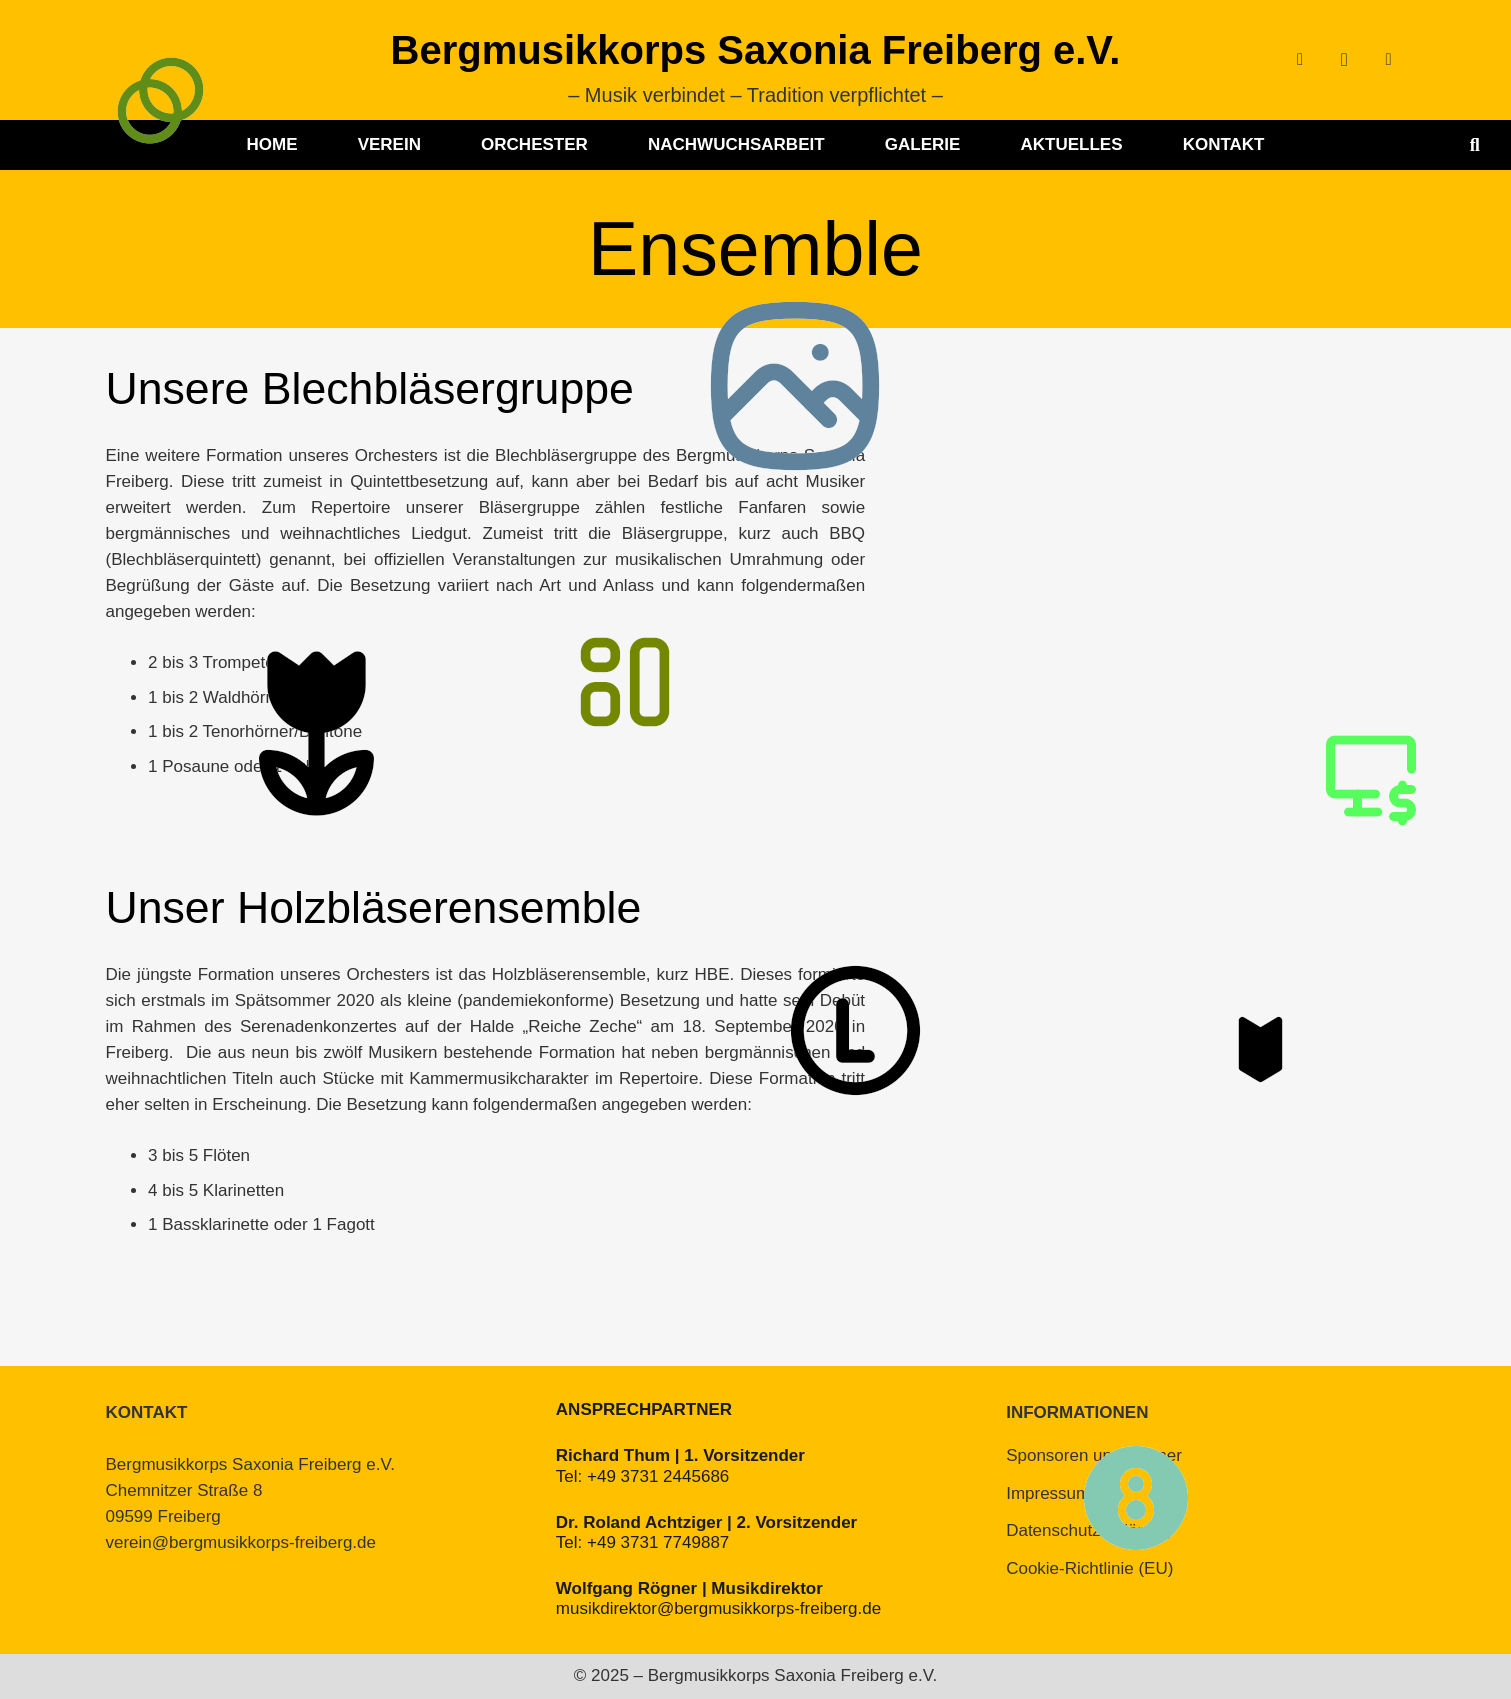  What do you see at coordinates (855, 1030) in the screenshot?
I see `indicates a "large" size option` at bounding box center [855, 1030].